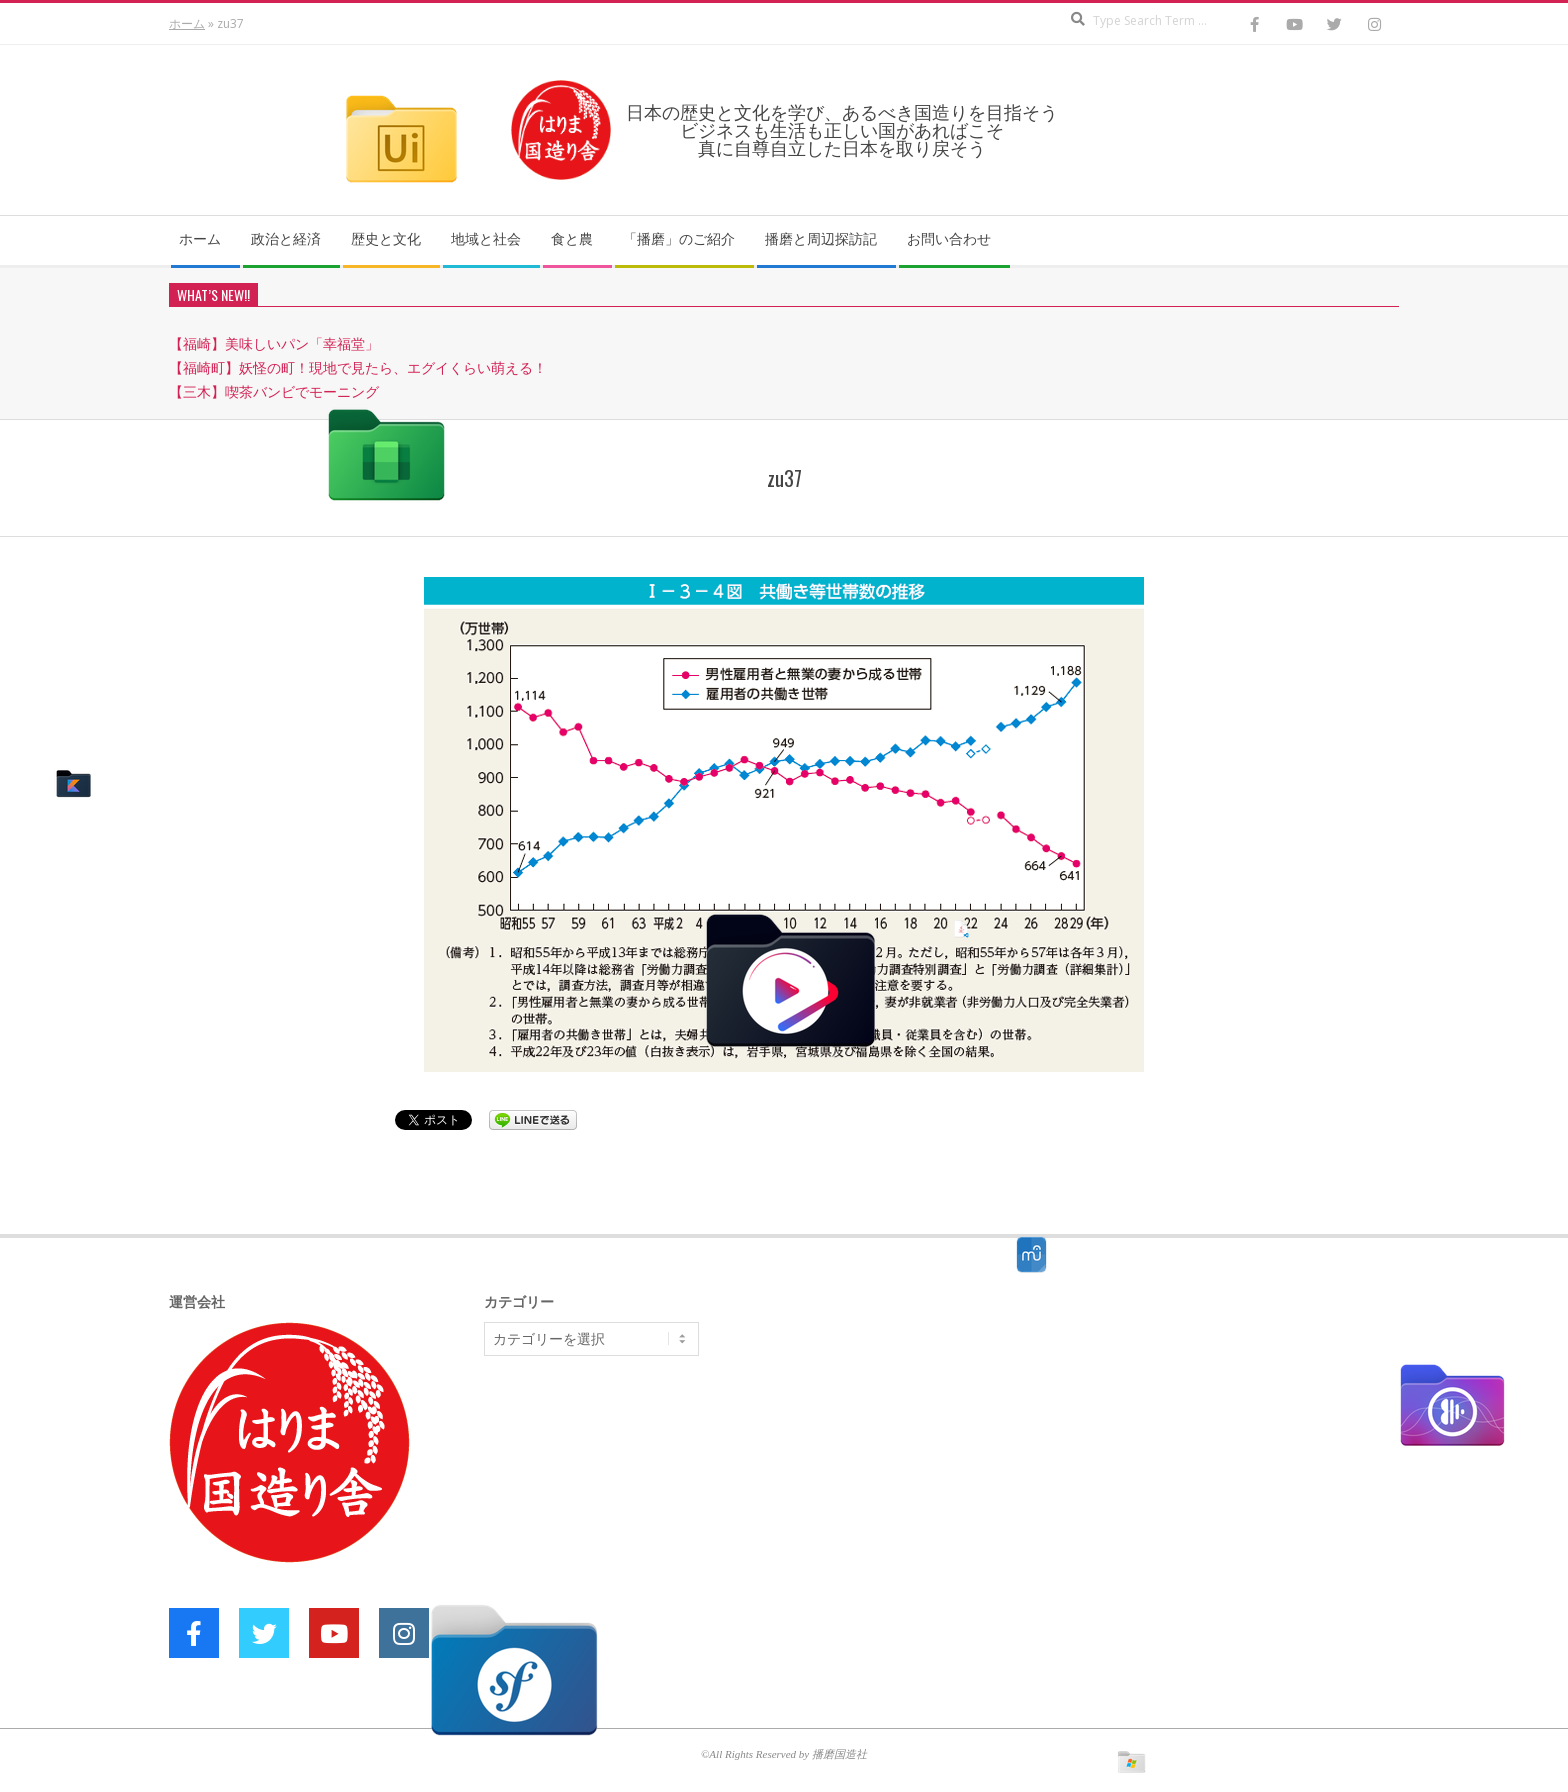 Image resolution: width=1568 pixels, height=1792 pixels. What do you see at coordinates (73, 784) in the screenshot?
I see `open folder containing kotlin project files` at bounding box center [73, 784].